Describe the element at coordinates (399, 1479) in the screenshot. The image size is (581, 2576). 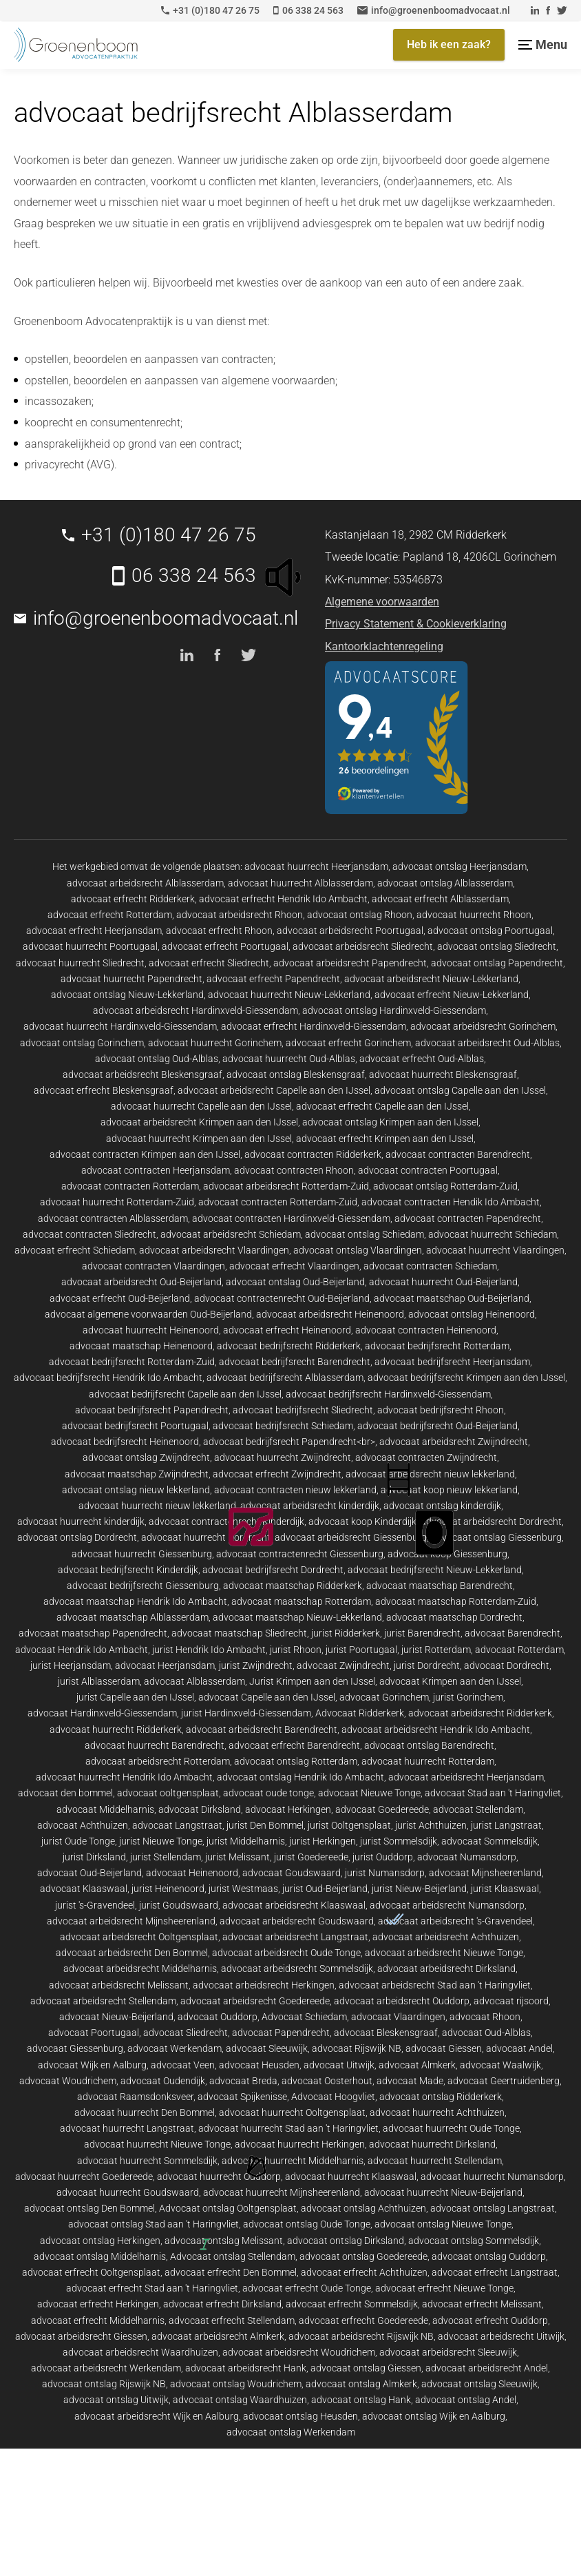
I see `access step-by-step instructions or tutorials` at that location.